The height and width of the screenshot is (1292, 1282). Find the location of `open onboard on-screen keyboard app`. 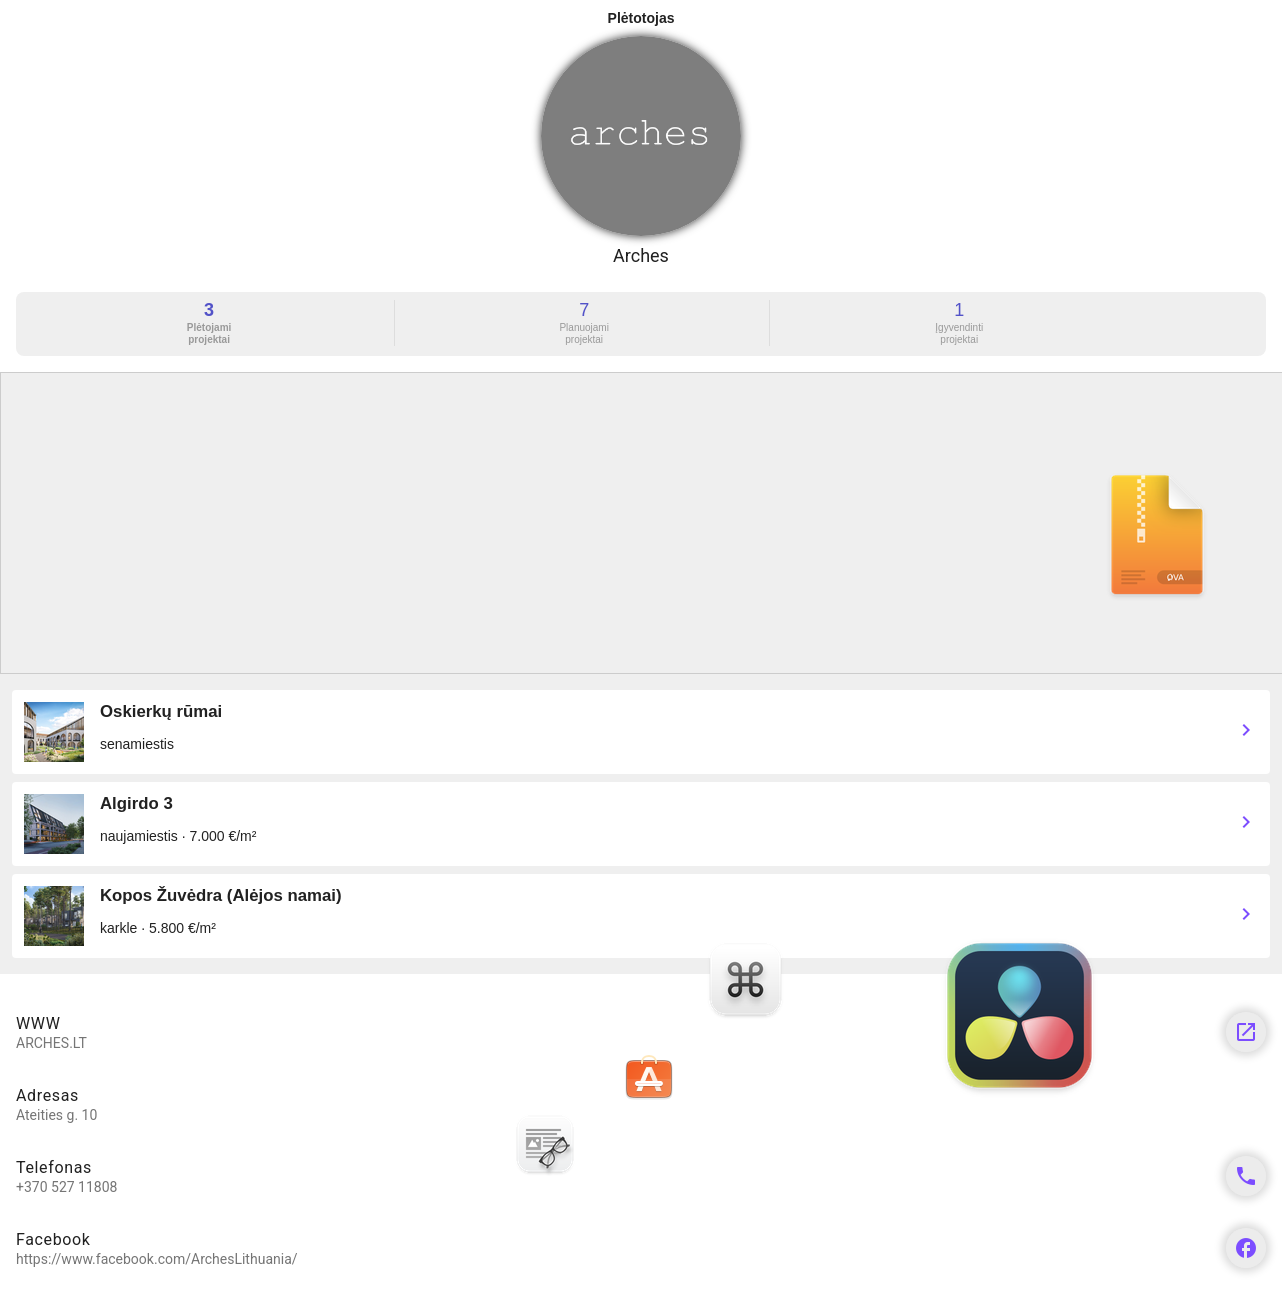

open onboard on-screen keyboard app is located at coordinates (745, 979).